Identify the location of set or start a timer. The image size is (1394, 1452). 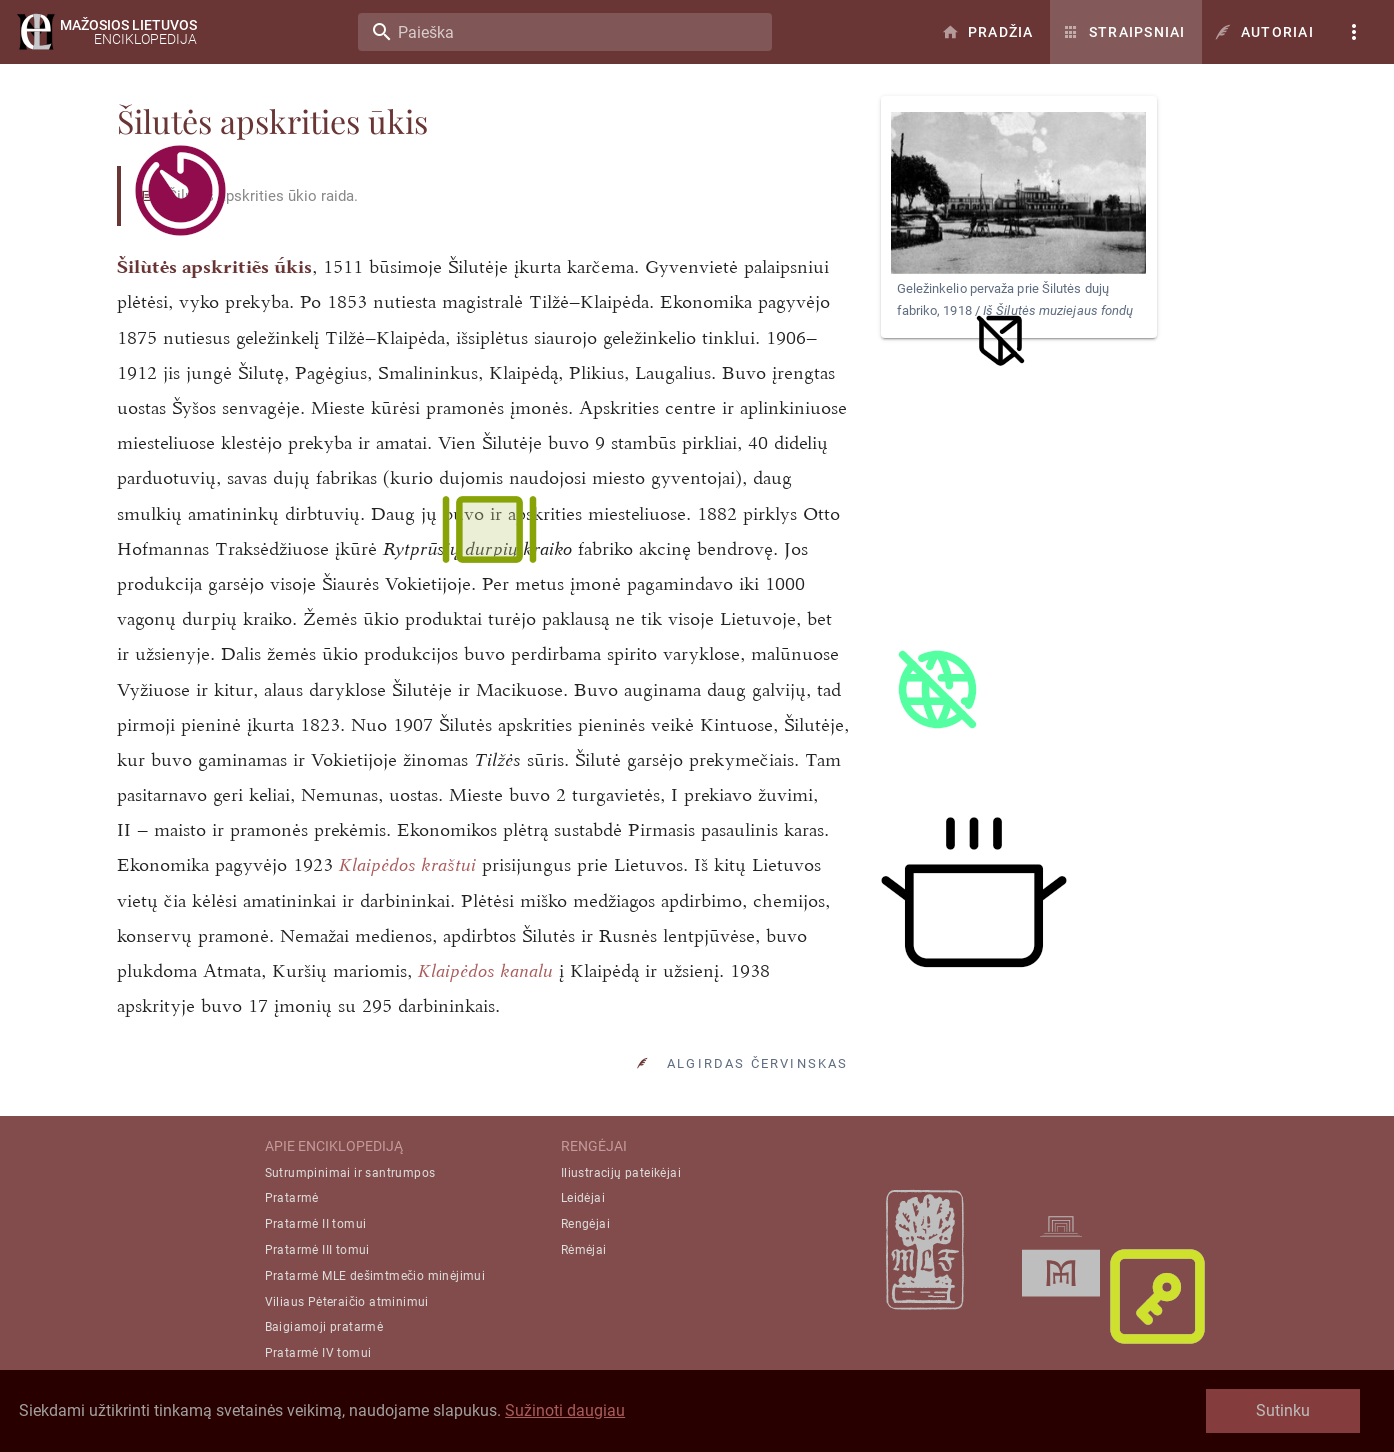
(180, 190).